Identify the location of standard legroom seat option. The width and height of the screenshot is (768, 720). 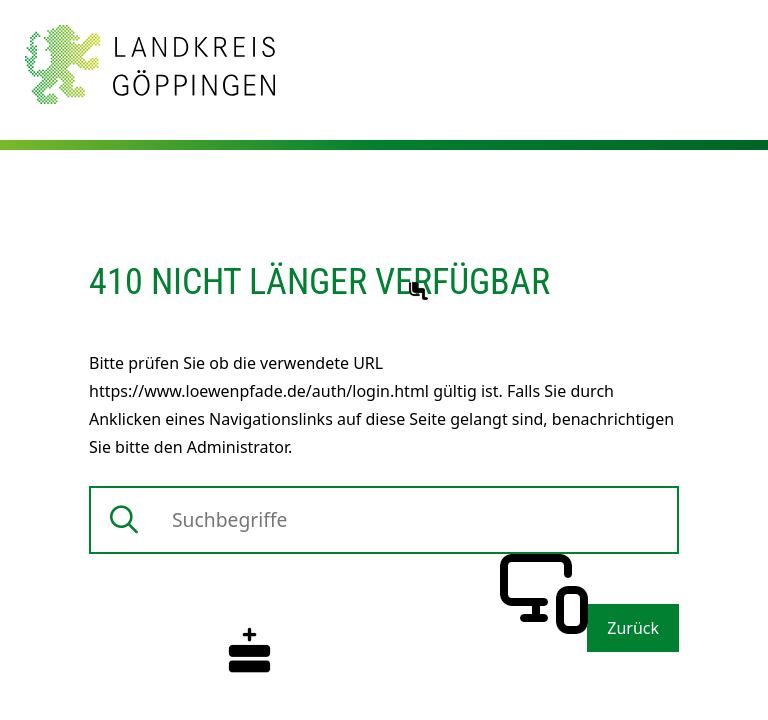
(418, 291).